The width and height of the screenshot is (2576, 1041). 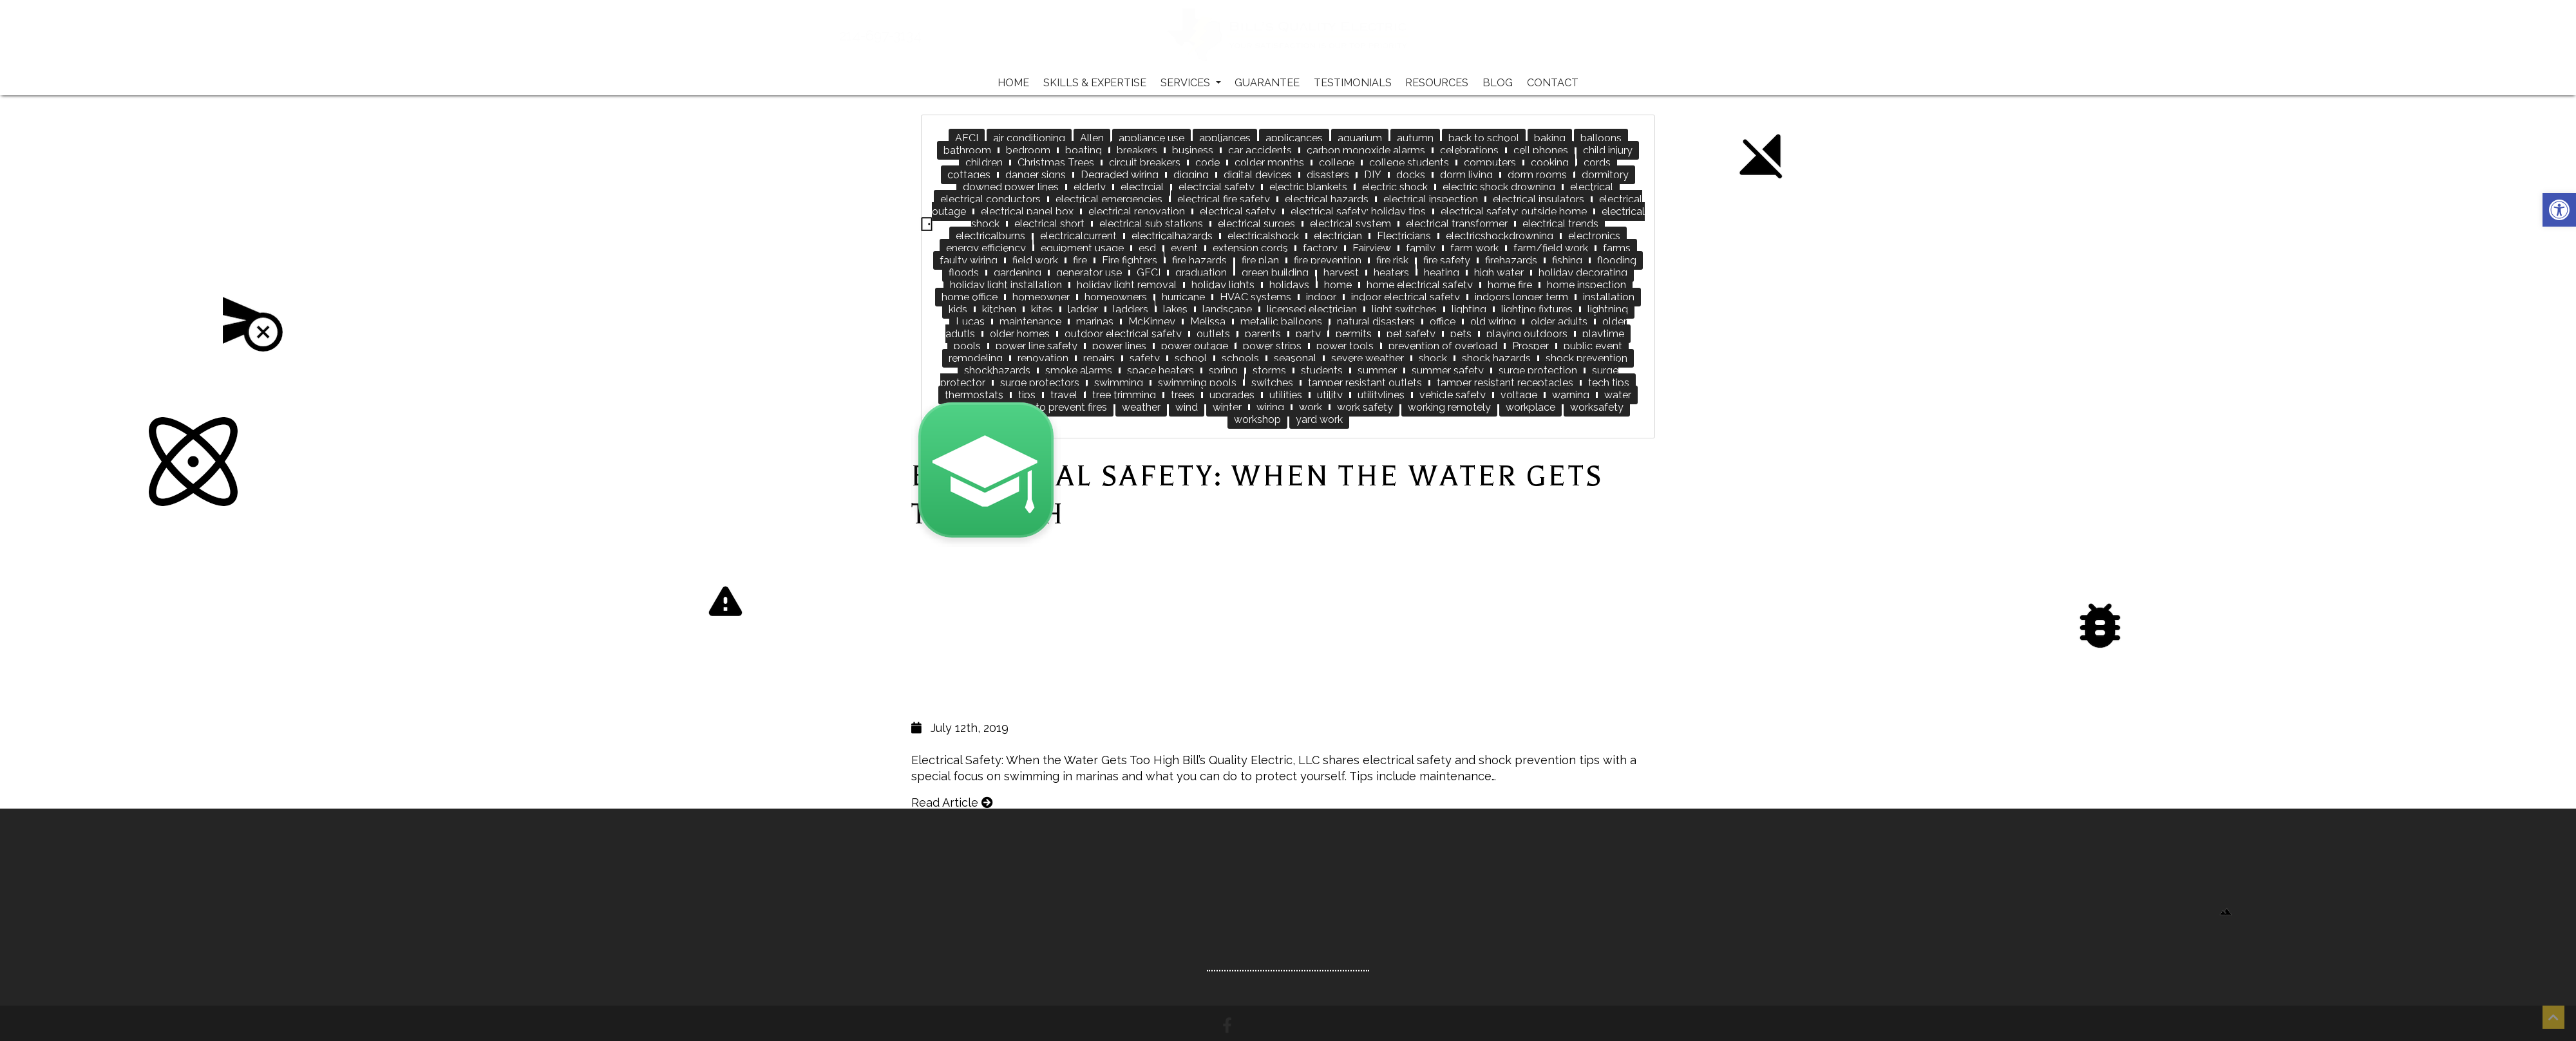 I want to click on open education or learning apps, so click(x=986, y=470).